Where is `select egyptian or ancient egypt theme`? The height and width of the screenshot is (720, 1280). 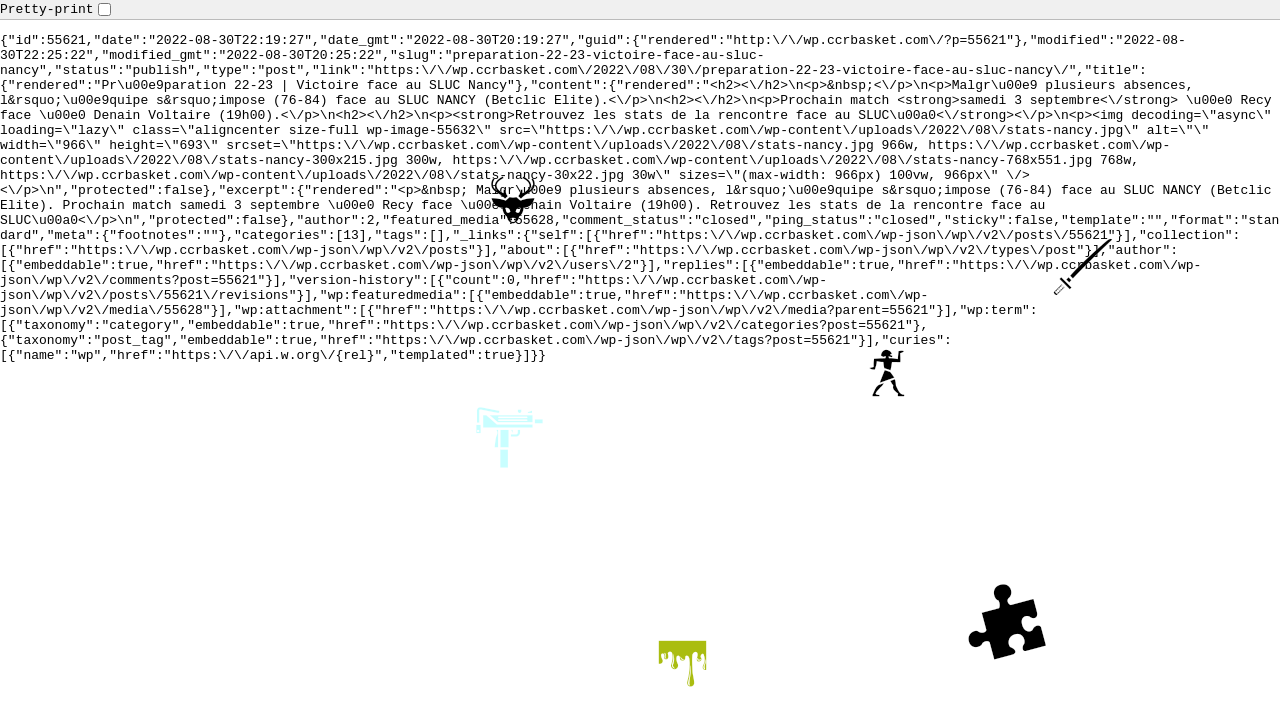 select egyptian or ancient egypt theme is located at coordinates (887, 373).